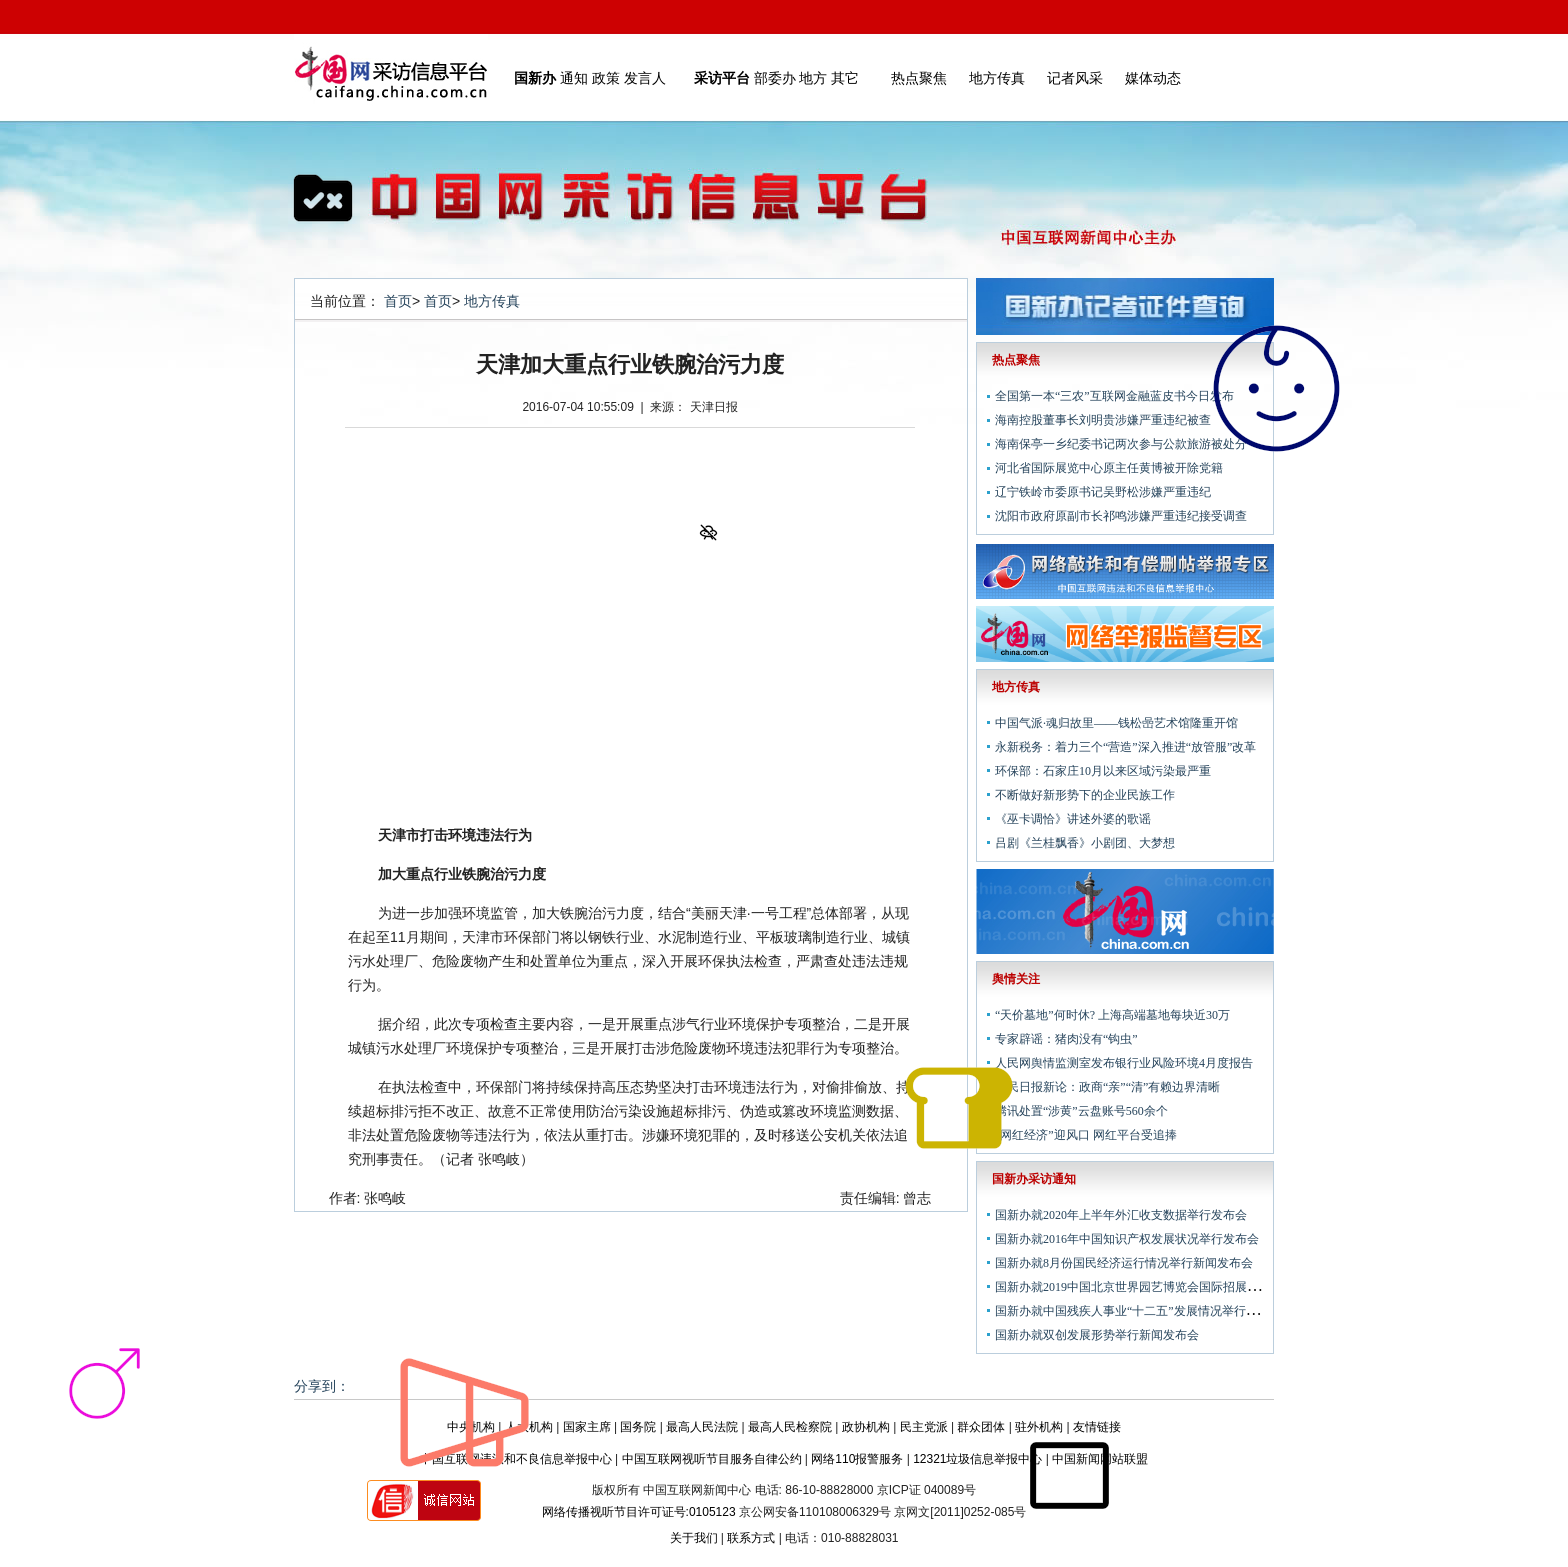 The height and width of the screenshot is (1567, 1568). What do you see at coordinates (106, 1382) in the screenshot?
I see `indicates male gender selection` at bounding box center [106, 1382].